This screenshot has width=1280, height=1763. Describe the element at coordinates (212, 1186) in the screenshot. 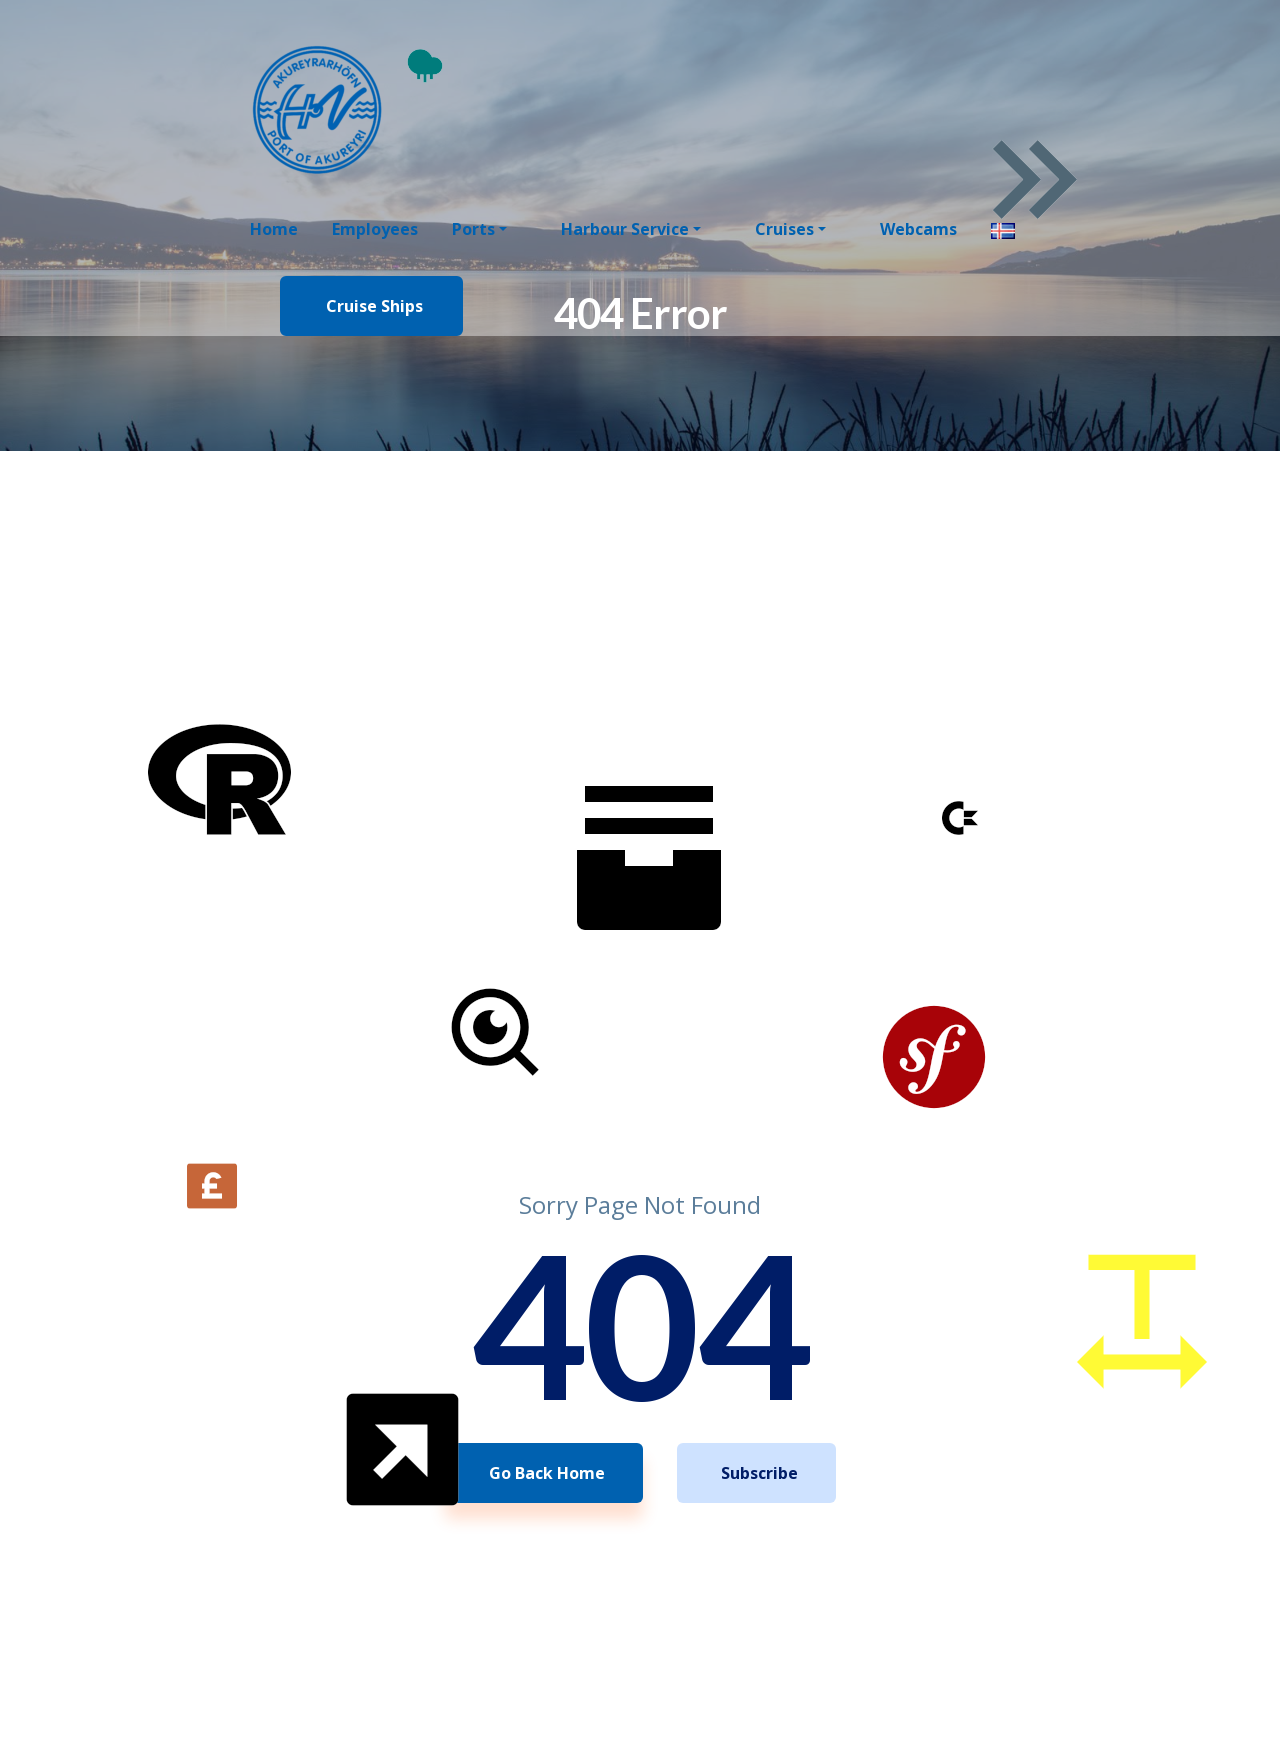

I see `access British pound currency settings` at that location.